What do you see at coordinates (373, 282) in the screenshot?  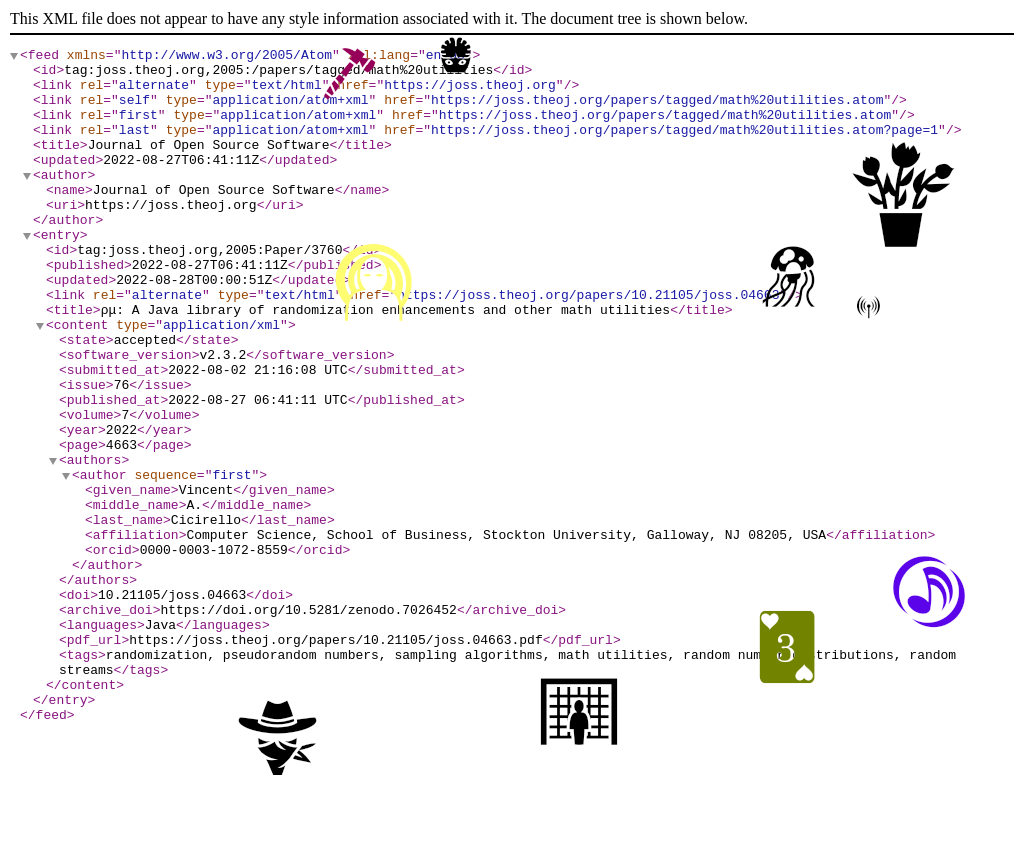 I see `indicates suspicious activity detected` at bounding box center [373, 282].